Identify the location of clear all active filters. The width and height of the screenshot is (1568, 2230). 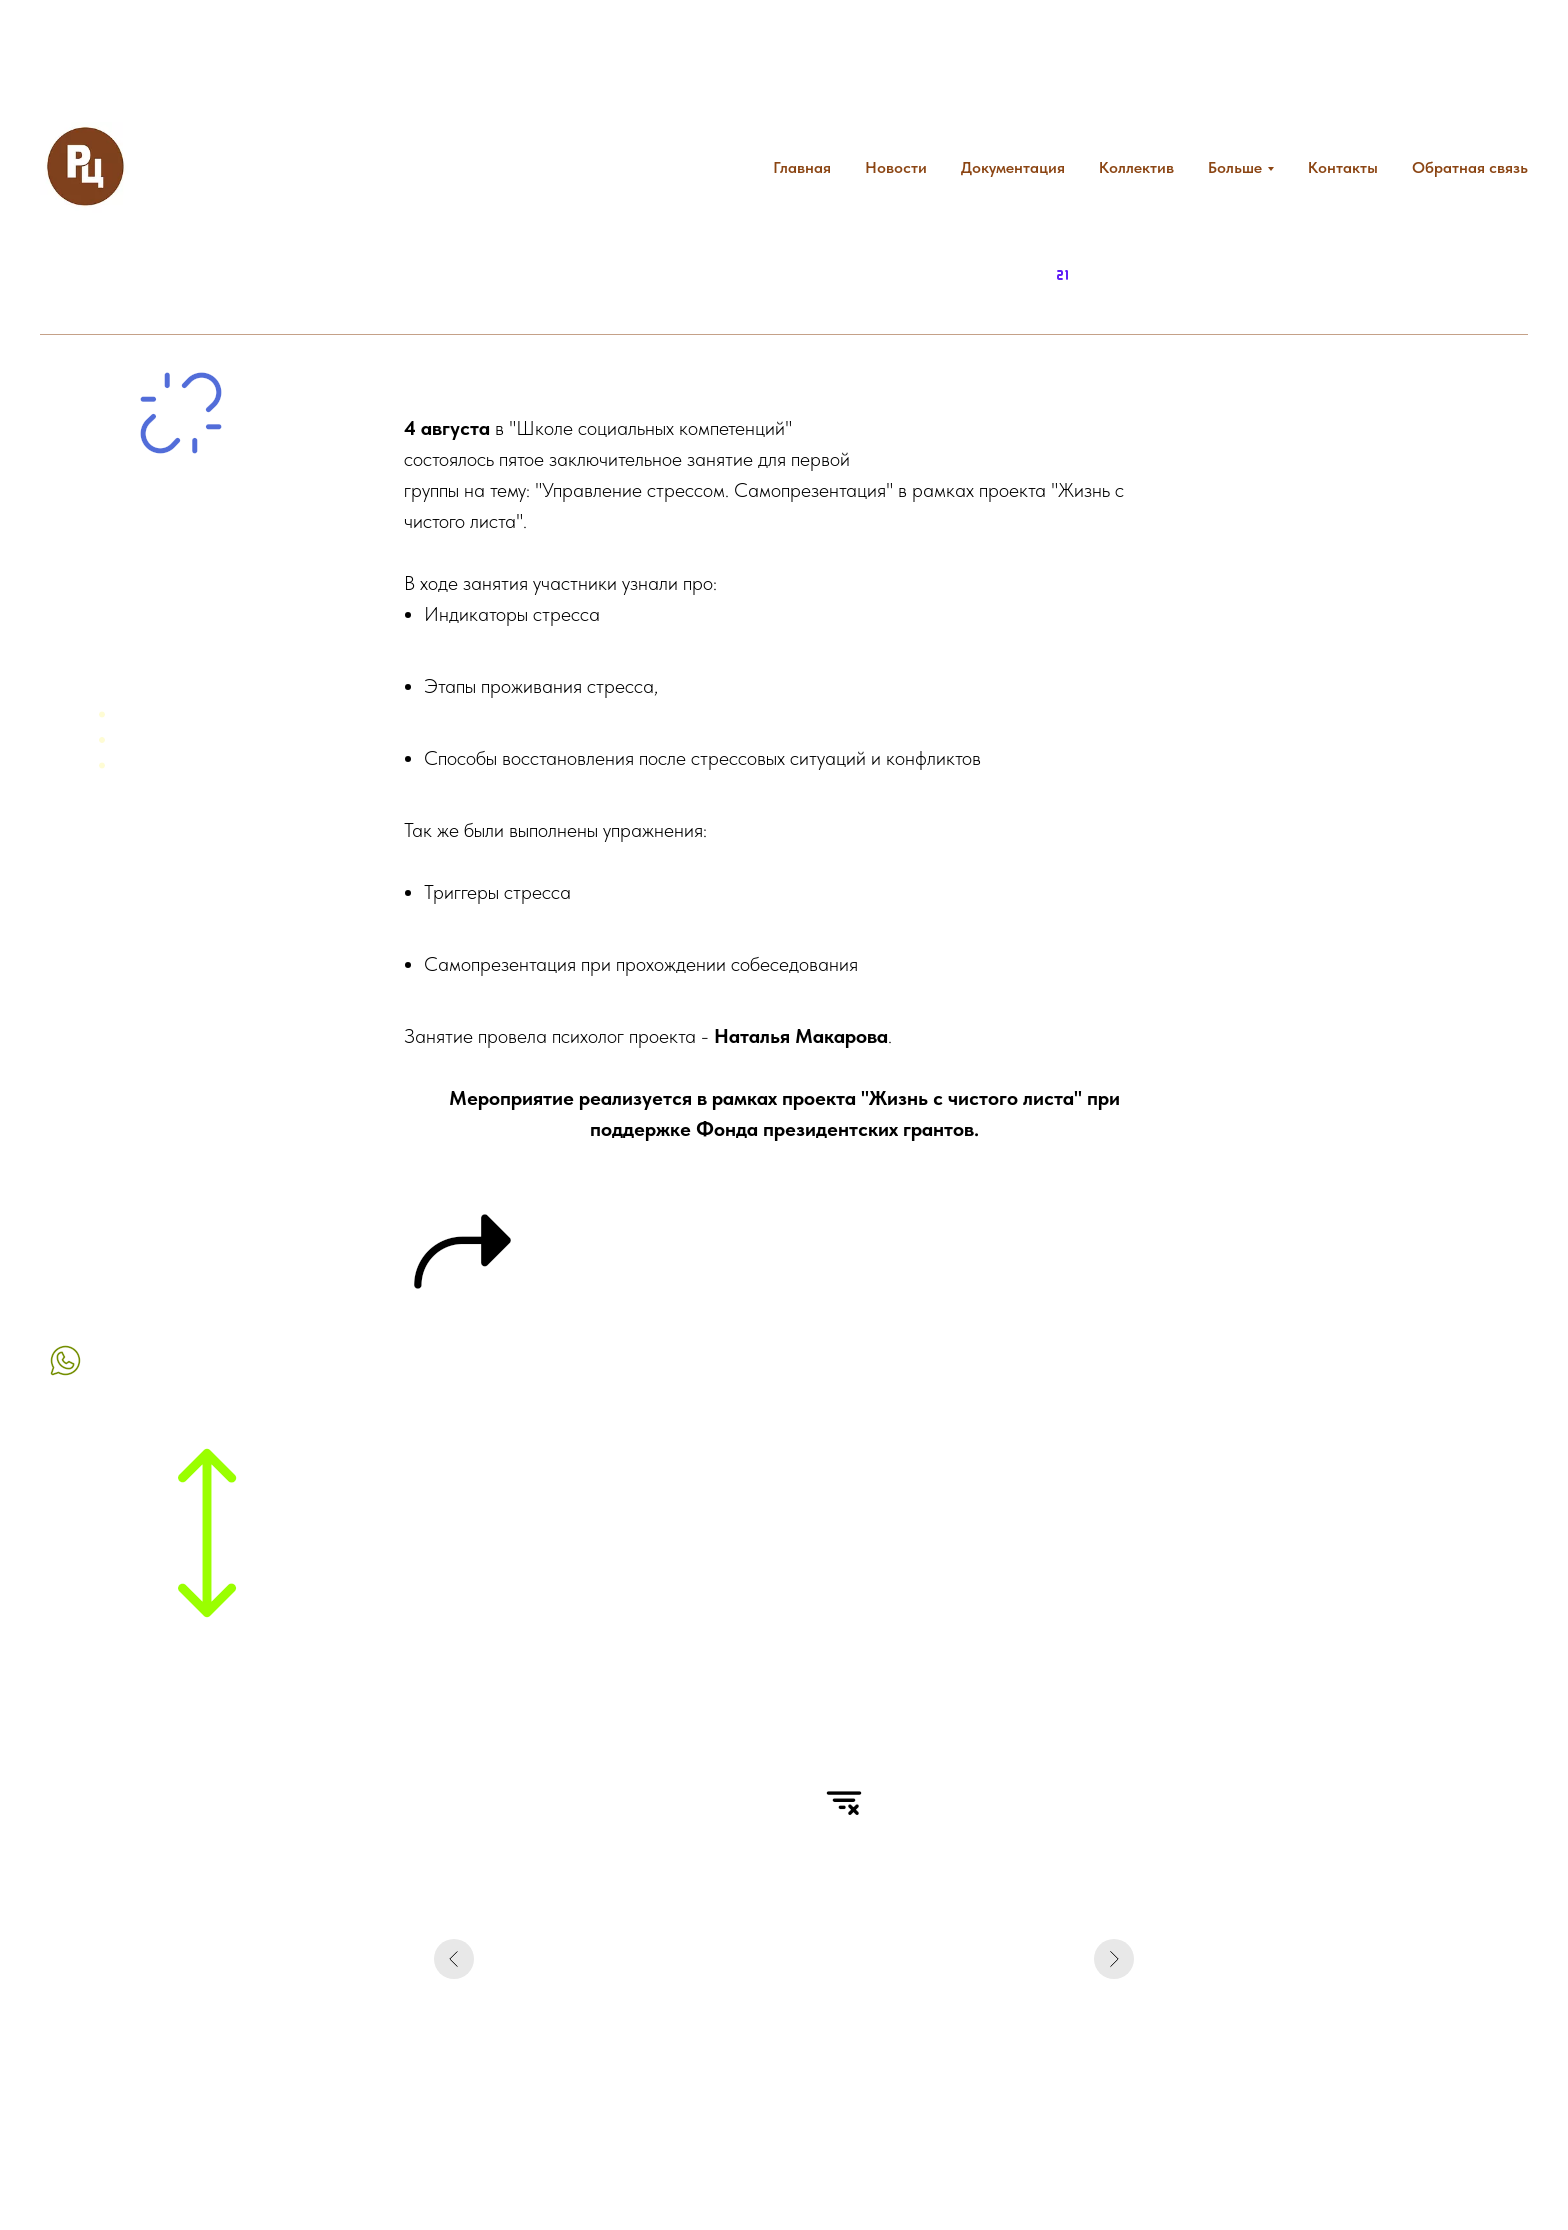
(844, 1799).